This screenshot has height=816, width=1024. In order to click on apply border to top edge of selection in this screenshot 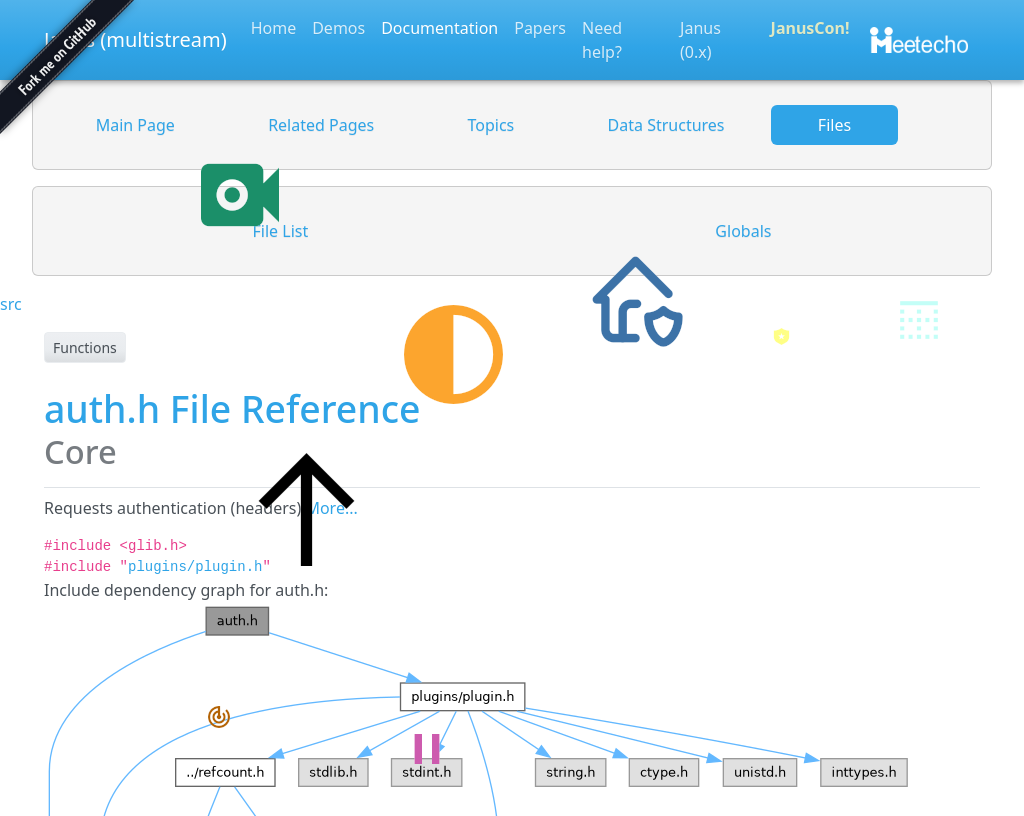, I will do `click(919, 320)`.